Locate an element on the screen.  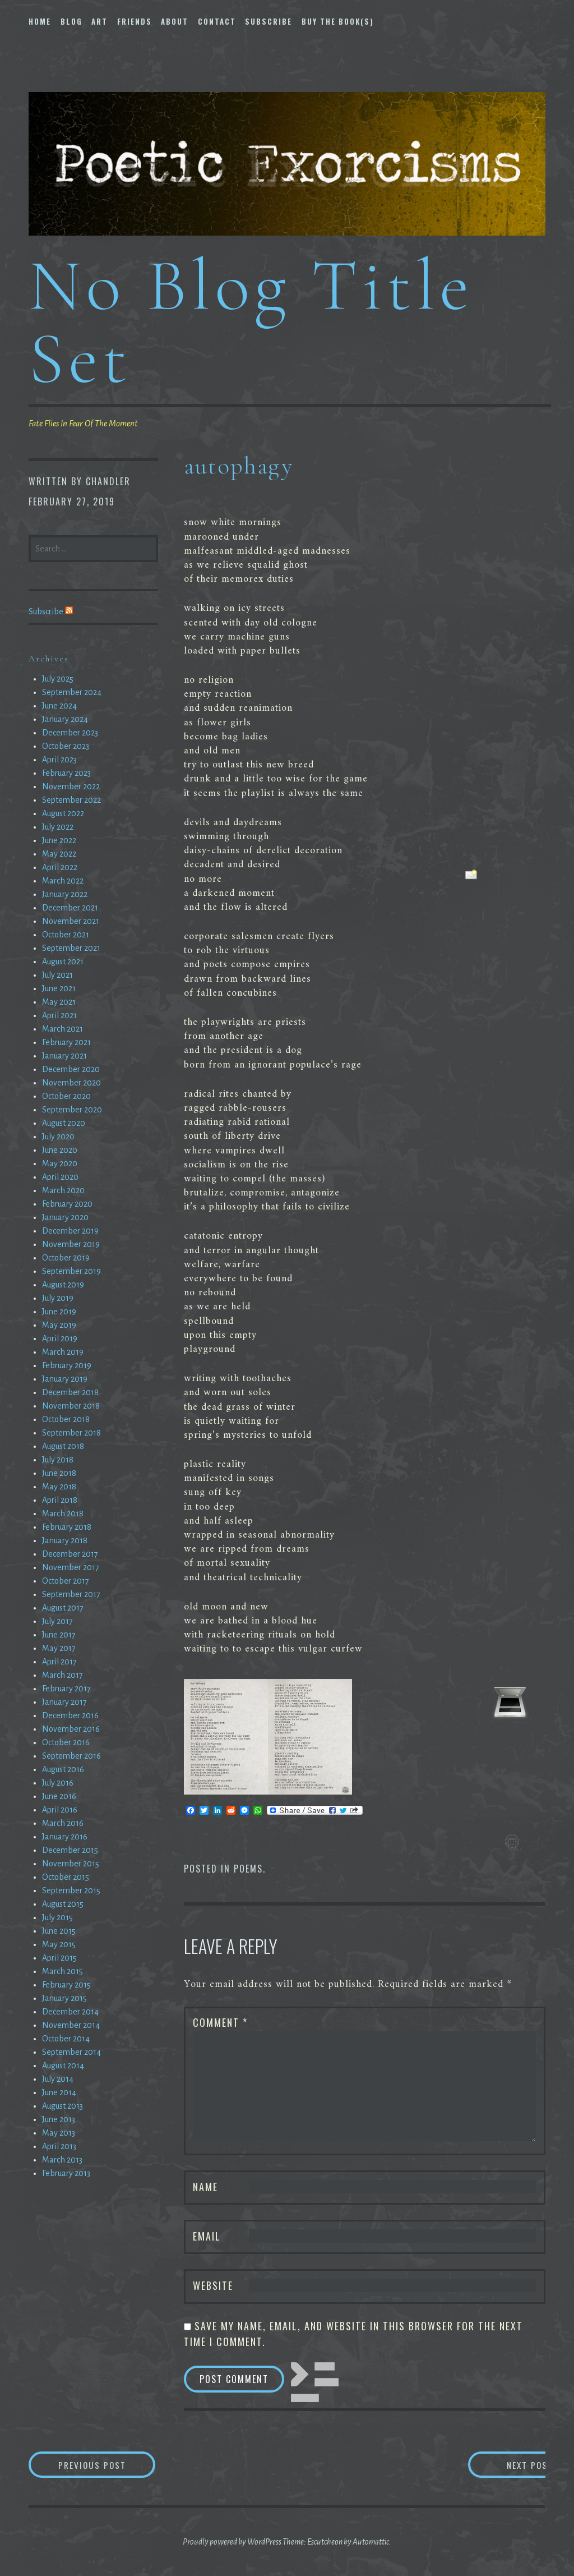
increase text indentation is located at coordinates (314, 2382).